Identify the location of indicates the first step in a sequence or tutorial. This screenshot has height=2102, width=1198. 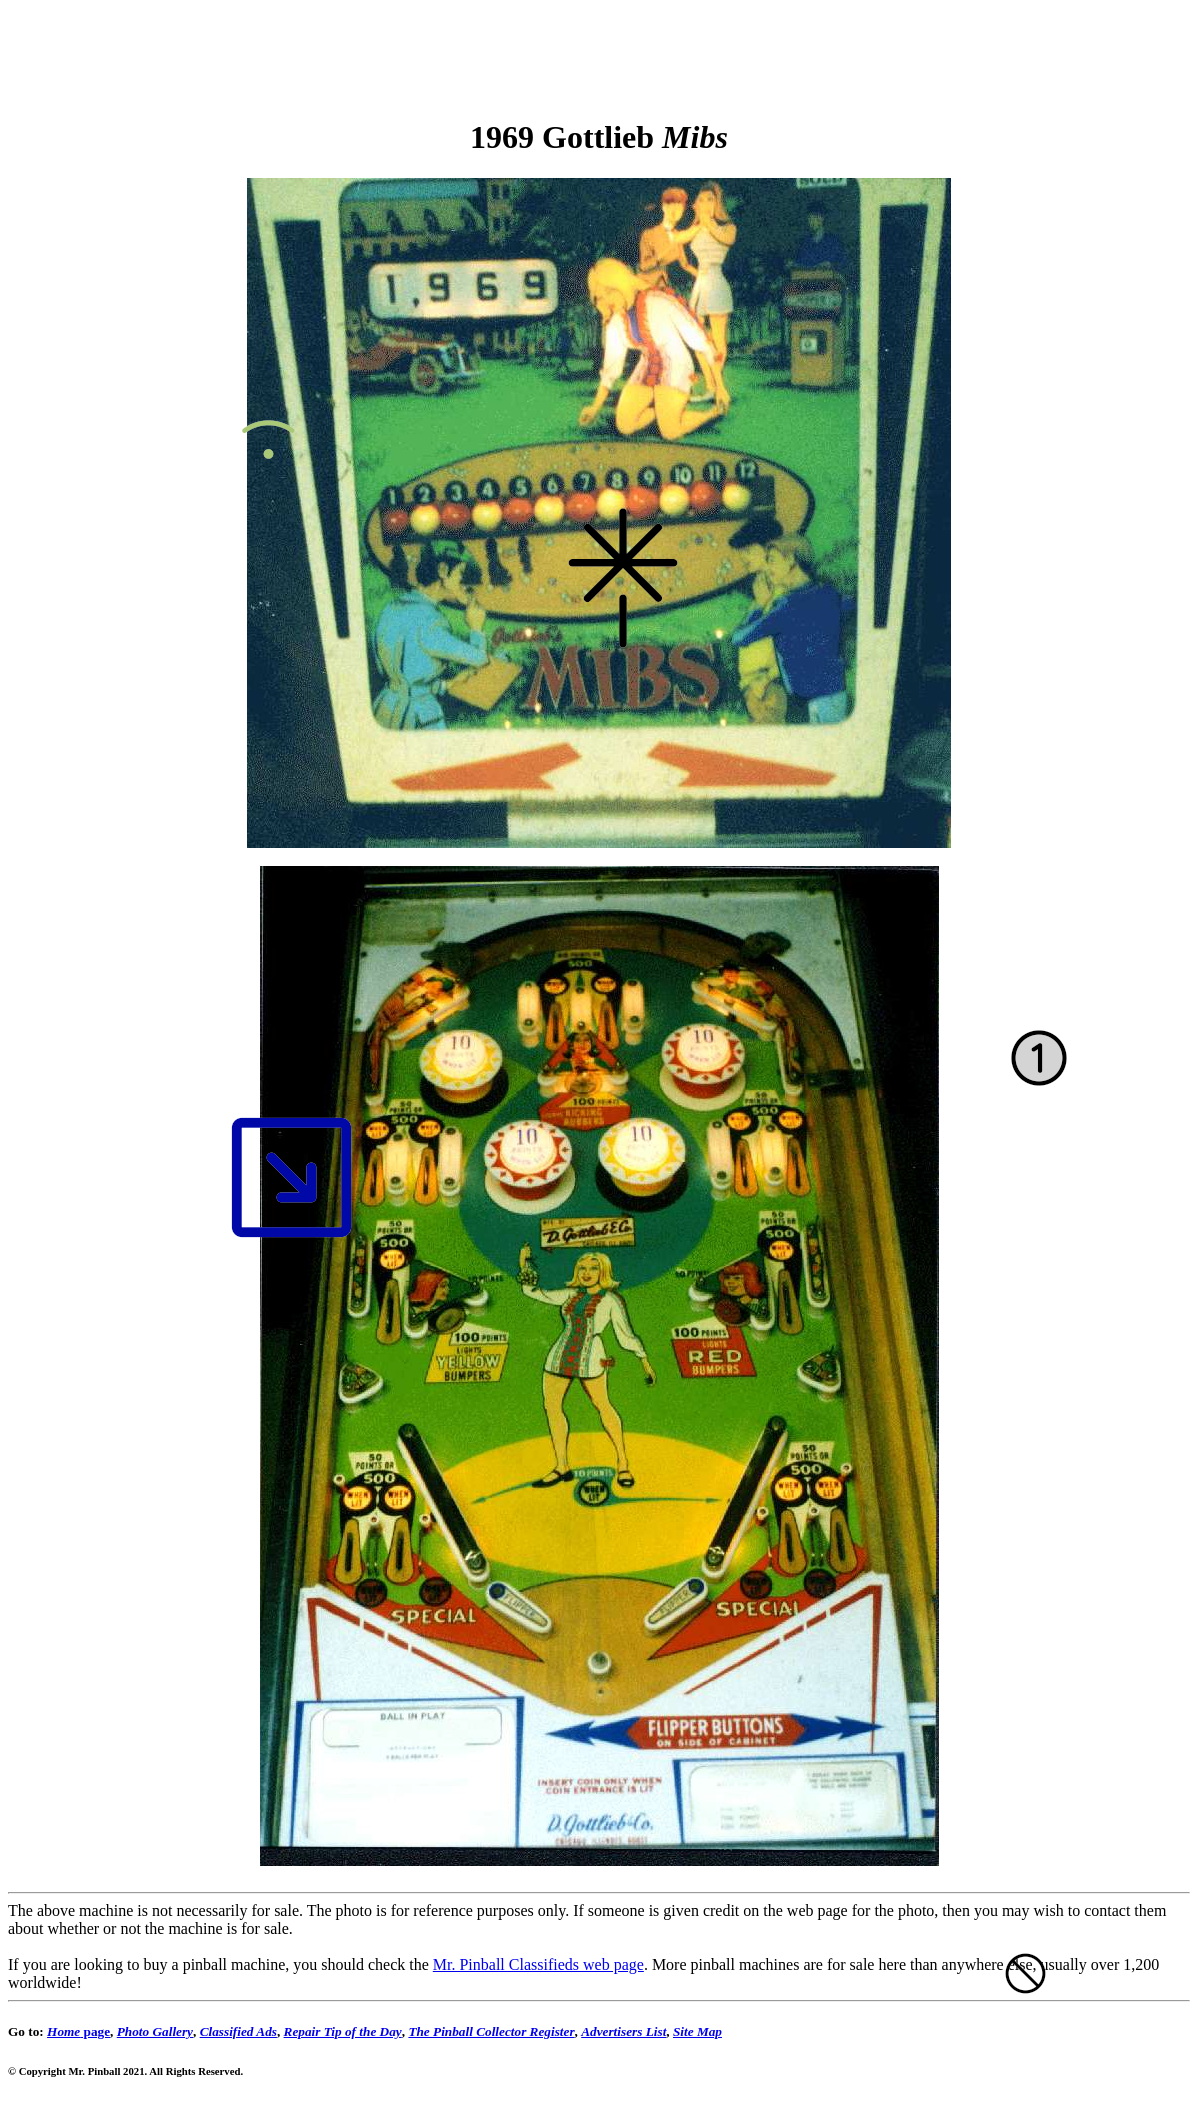
(1039, 1058).